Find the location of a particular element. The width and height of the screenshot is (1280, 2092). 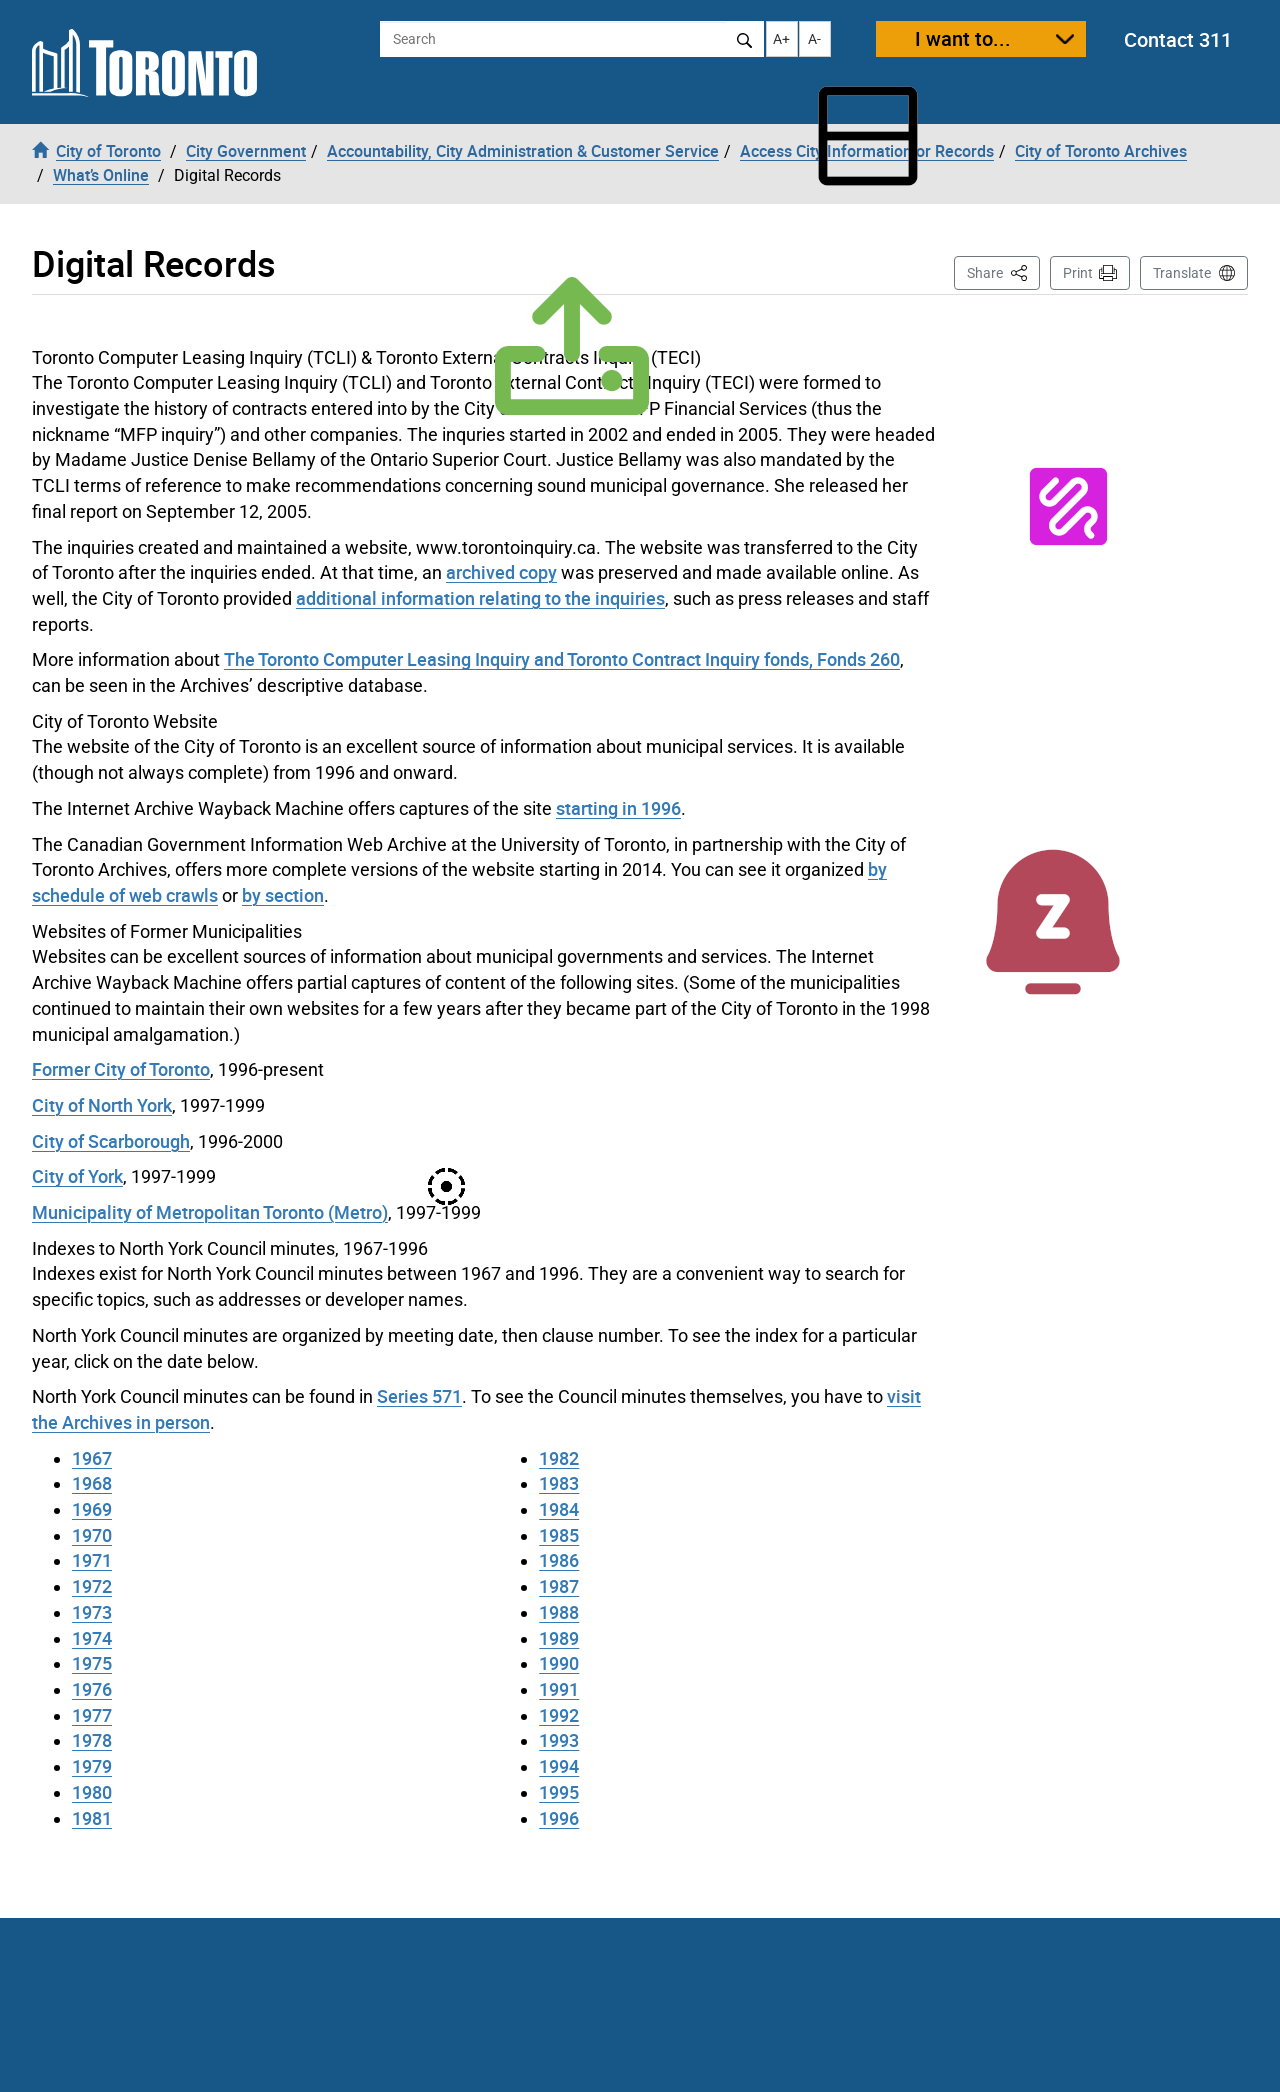

apply tilt-shift blur effect to photo is located at coordinates (446, 1186).